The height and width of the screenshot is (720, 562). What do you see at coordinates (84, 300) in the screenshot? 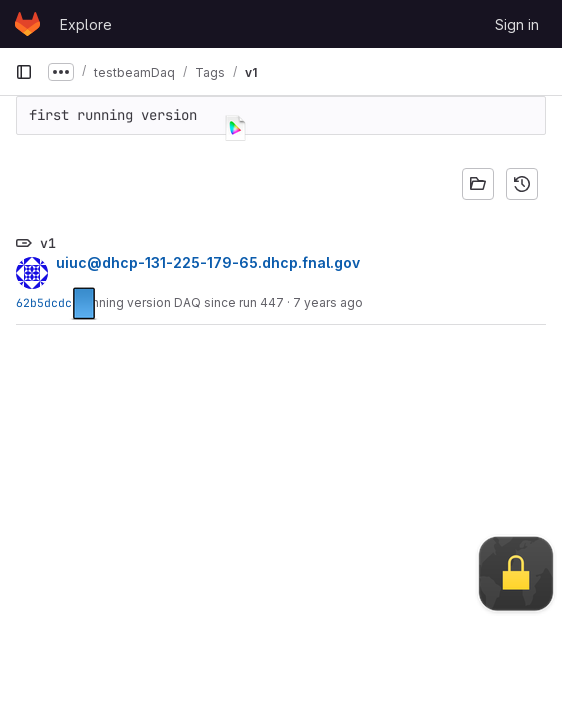
I see `iPad Mini device icon` at bounding box center [84, 300].